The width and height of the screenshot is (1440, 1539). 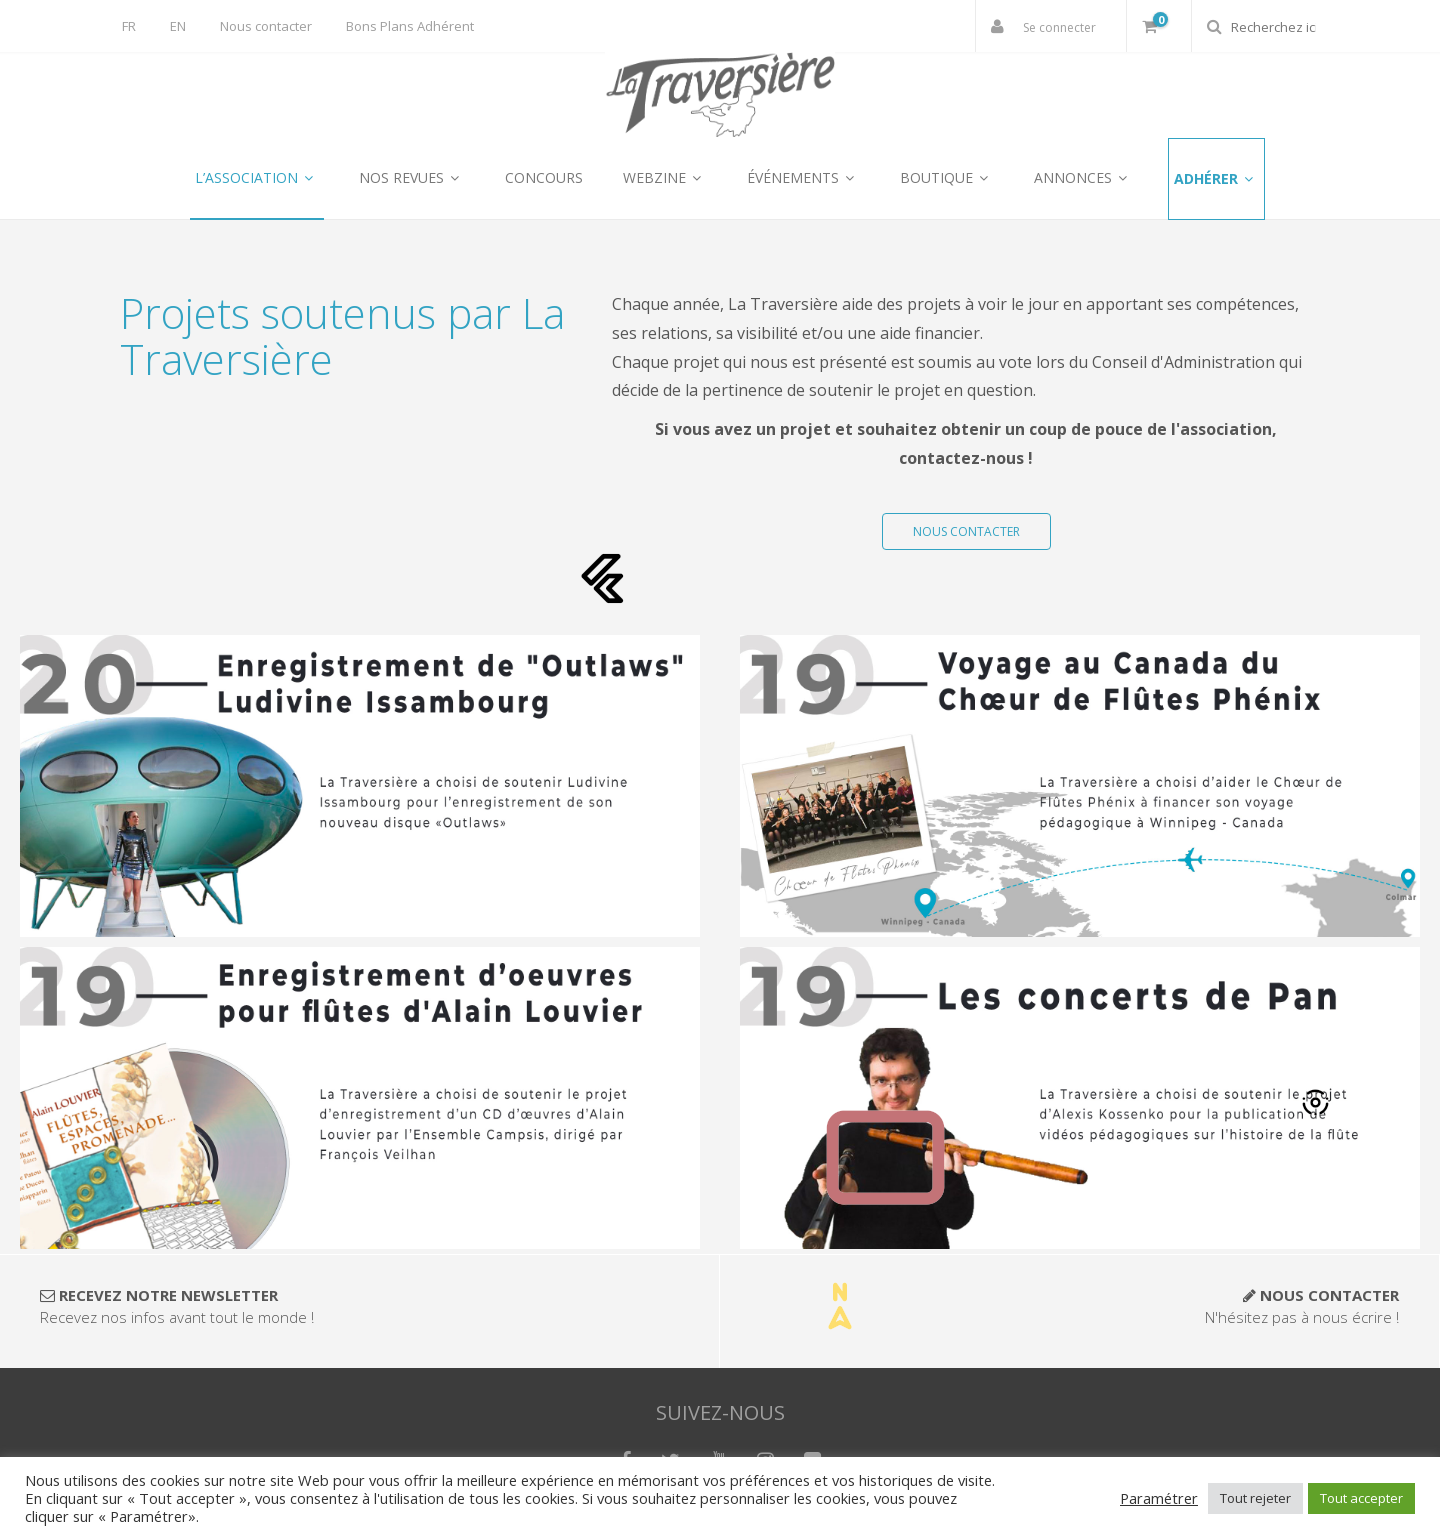 What do you see at coordinates (1315, 1102) in the screenshot?
I see `access science or chemistry features` at bounding box center [1315, 1102].